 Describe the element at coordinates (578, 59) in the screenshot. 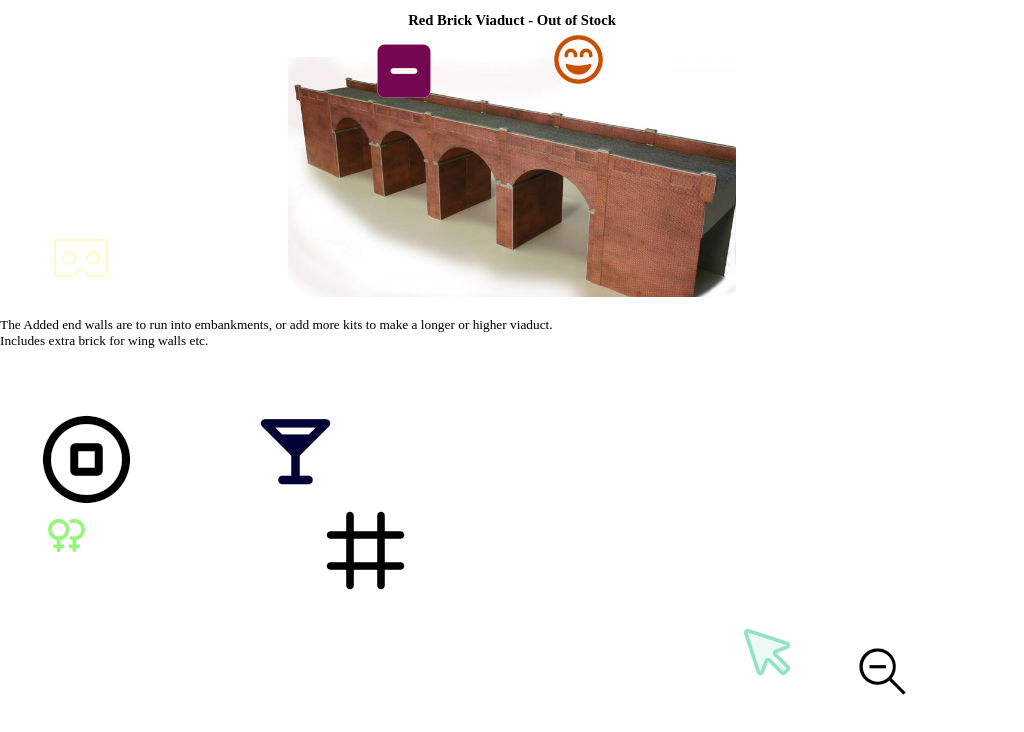

I see `add a happy reaction or emoji` at that location.